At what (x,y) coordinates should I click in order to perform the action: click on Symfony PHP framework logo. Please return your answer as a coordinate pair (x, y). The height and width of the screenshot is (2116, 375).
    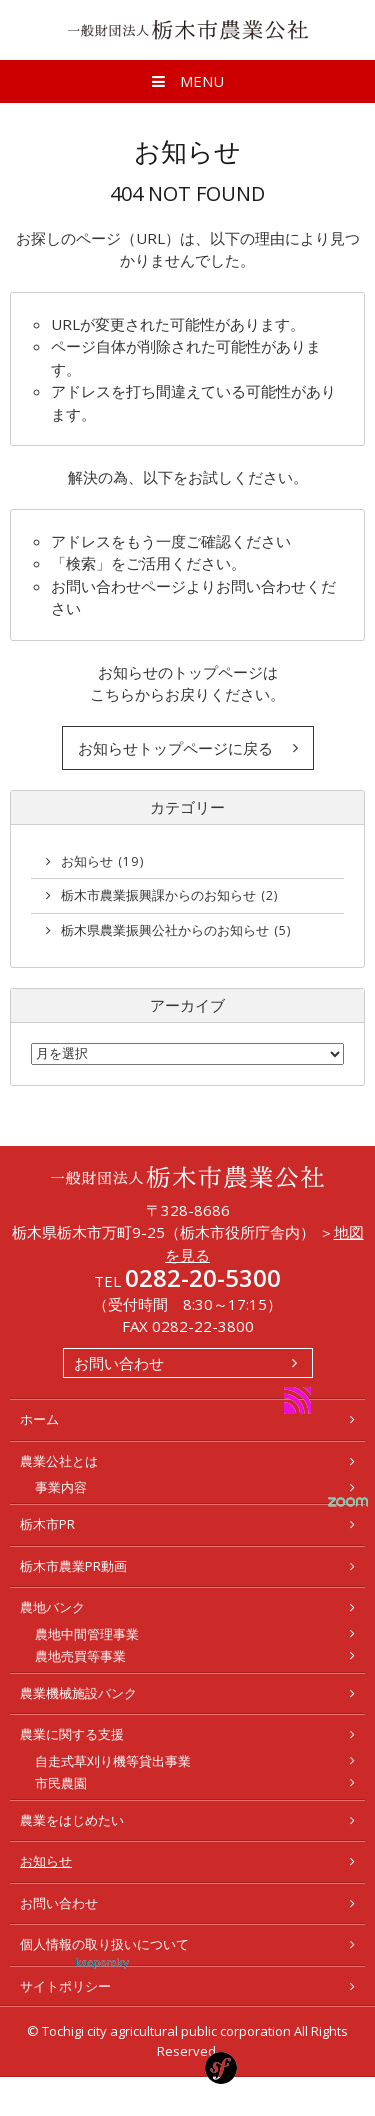
    Looking at the image, I should click on (221, 2068).